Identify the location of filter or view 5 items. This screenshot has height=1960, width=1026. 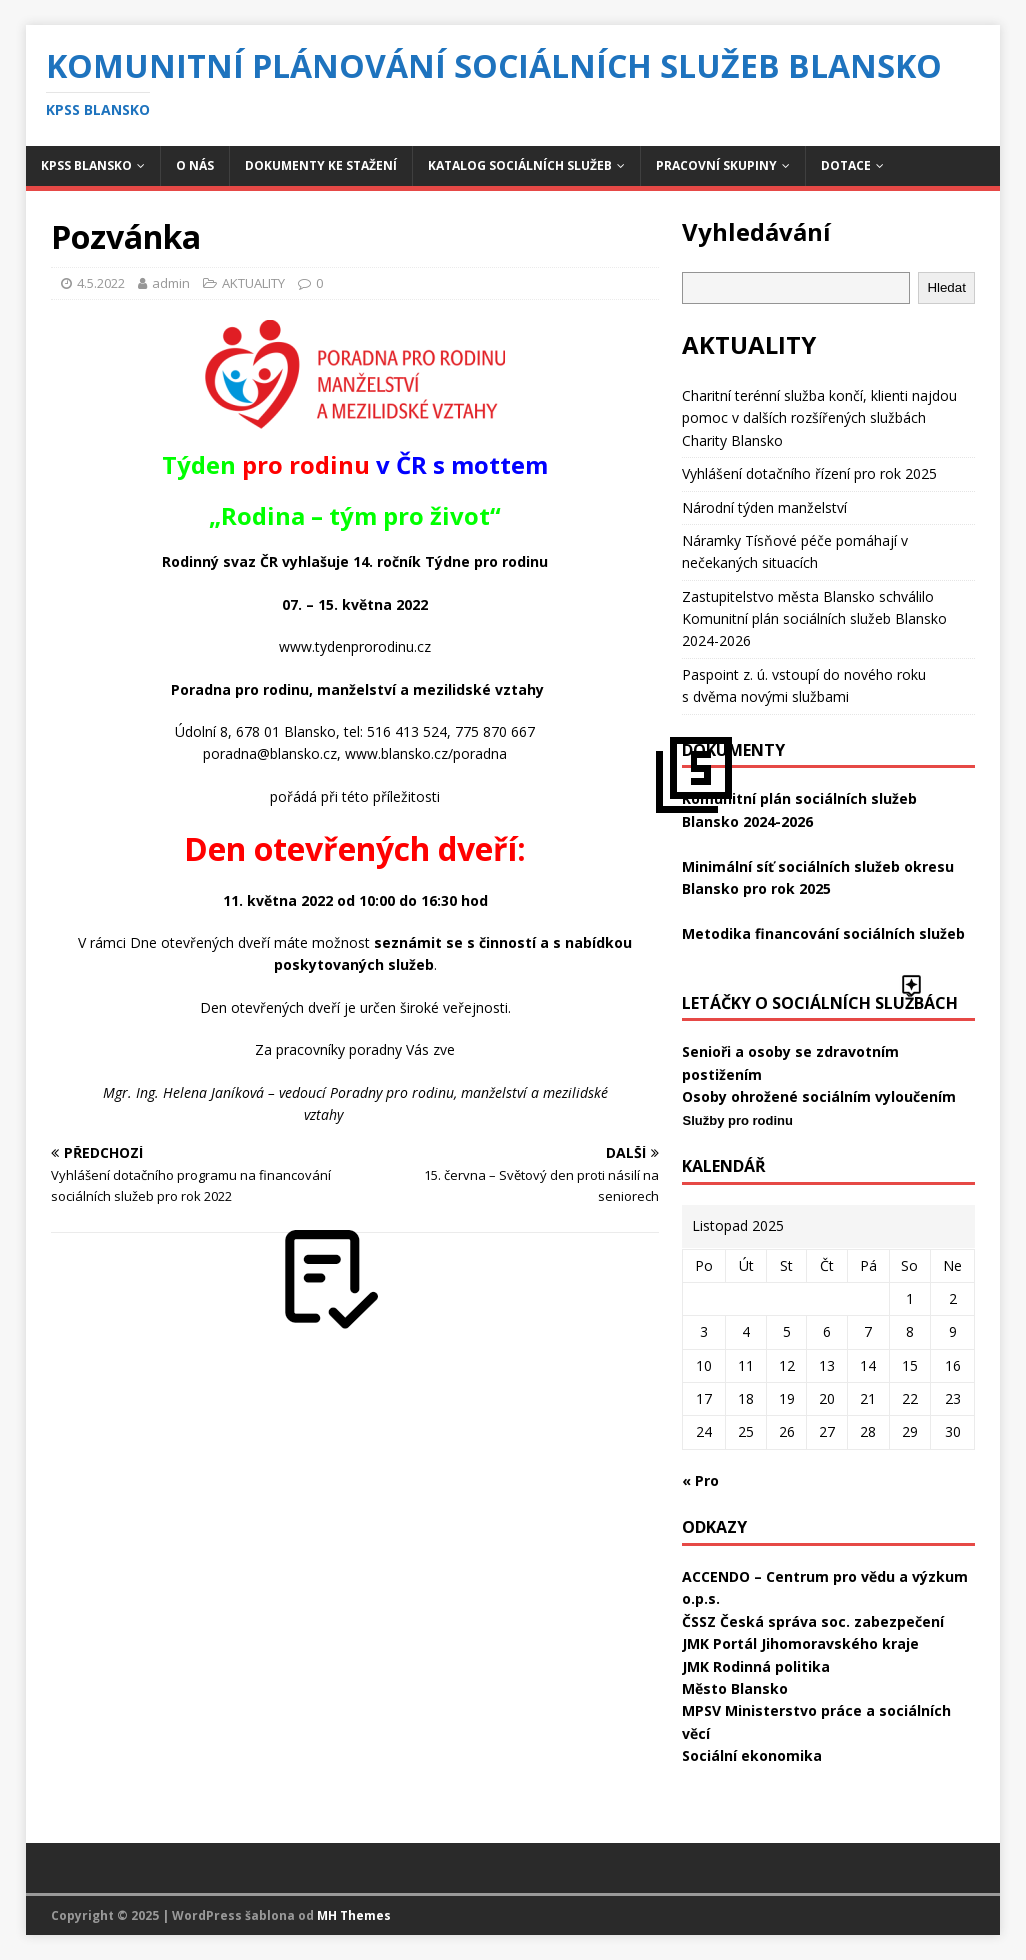
(694, 775).